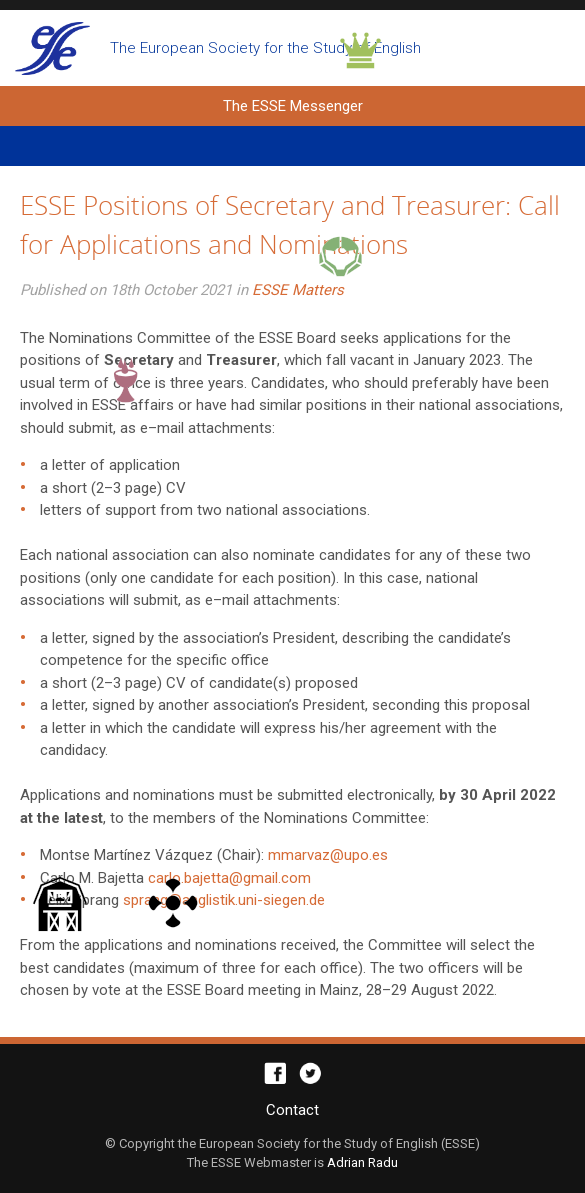 This screenshot has height=1193, width=585. Describe the element at coordinates (60, 904) in the screenshot. I see `access farm or agricultural features` at that location.